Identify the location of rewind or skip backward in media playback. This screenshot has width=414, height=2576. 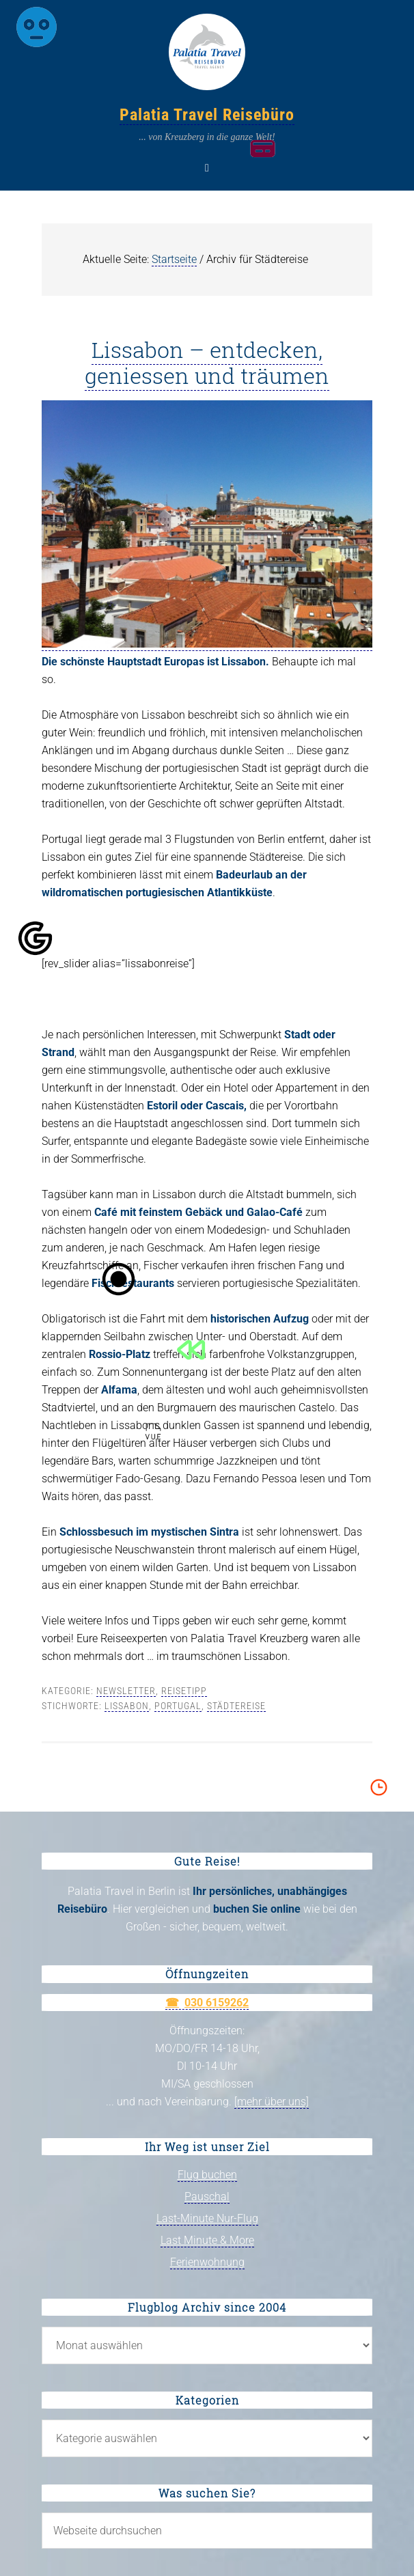
(193, 1350).